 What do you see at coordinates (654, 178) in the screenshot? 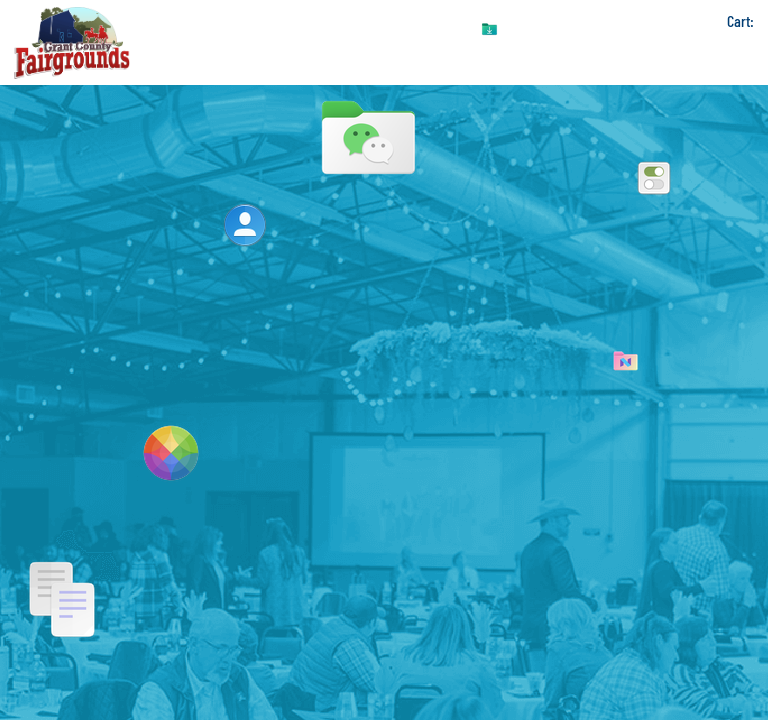
I see `open gnome tweaks to customize system settings` at bounding box center [654, 178].